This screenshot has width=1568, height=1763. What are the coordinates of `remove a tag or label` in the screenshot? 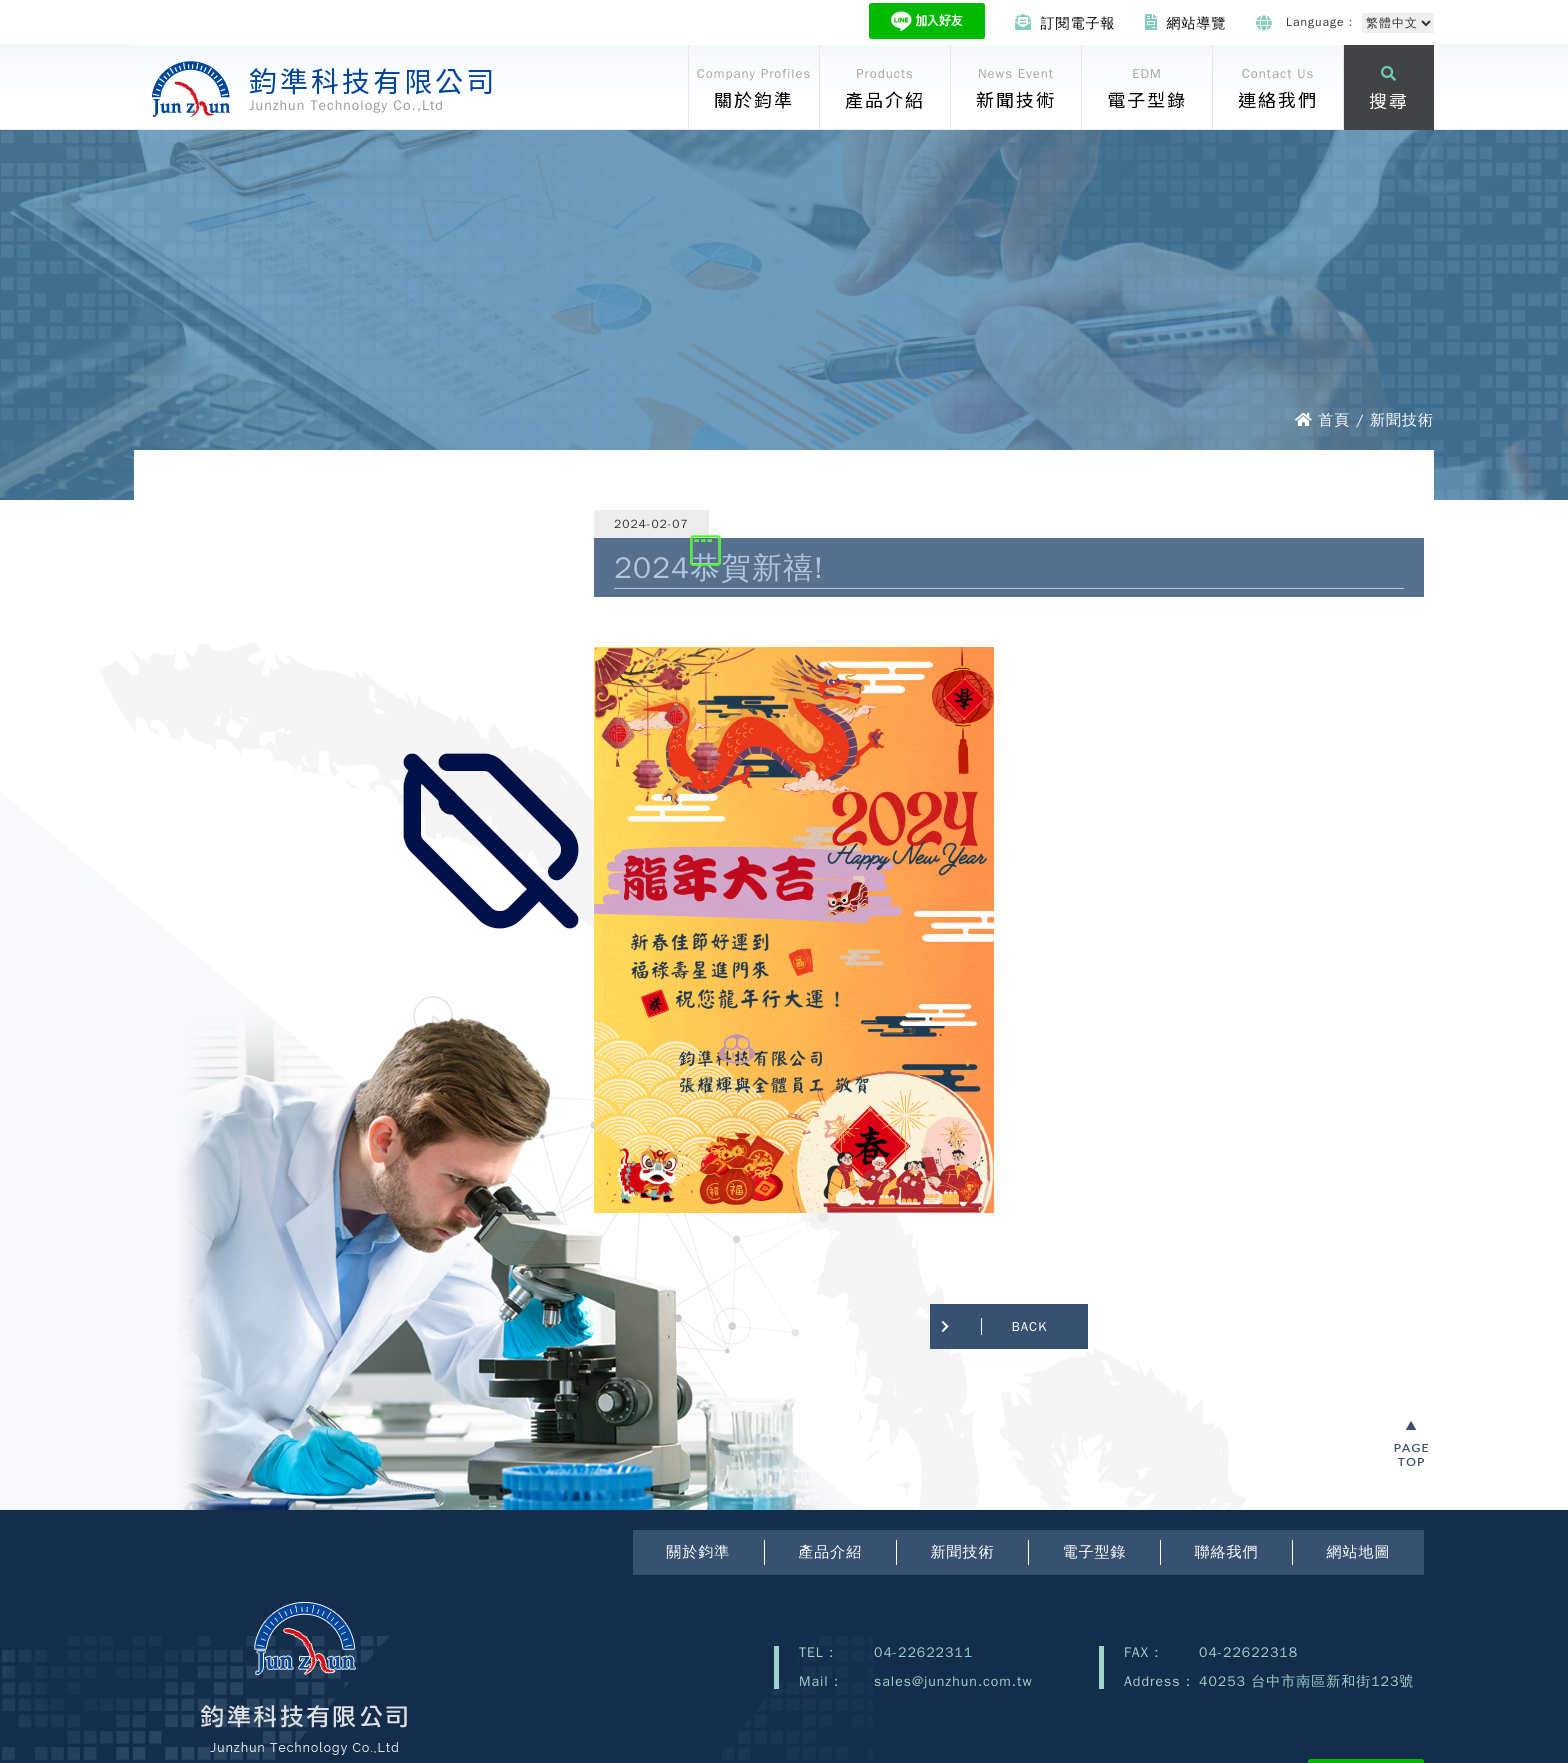 It's located at (491, 841).